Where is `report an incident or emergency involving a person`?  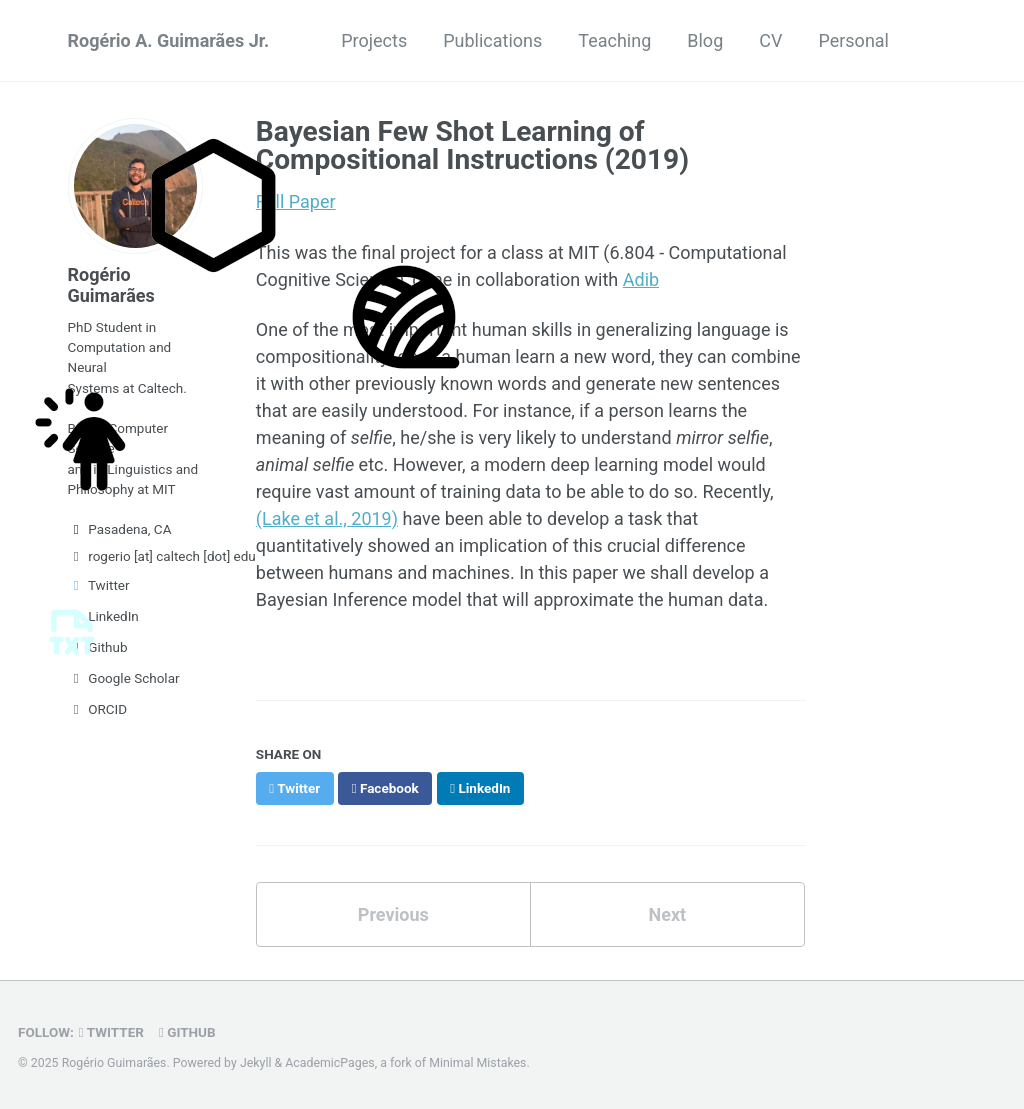
report an incident or emergency involving a person is located at coordinates (88, 441).